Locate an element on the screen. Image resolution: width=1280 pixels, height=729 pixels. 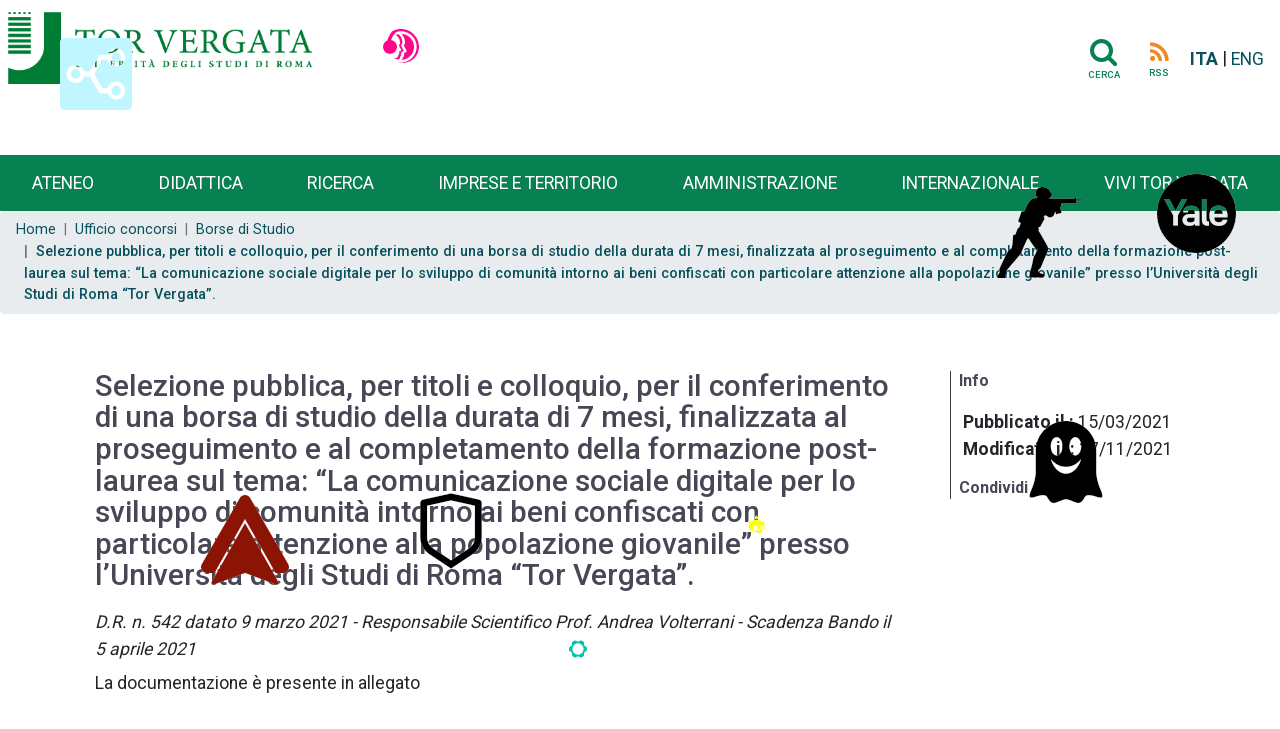
launch counter-strike game is located at coordinates (1039, 232).